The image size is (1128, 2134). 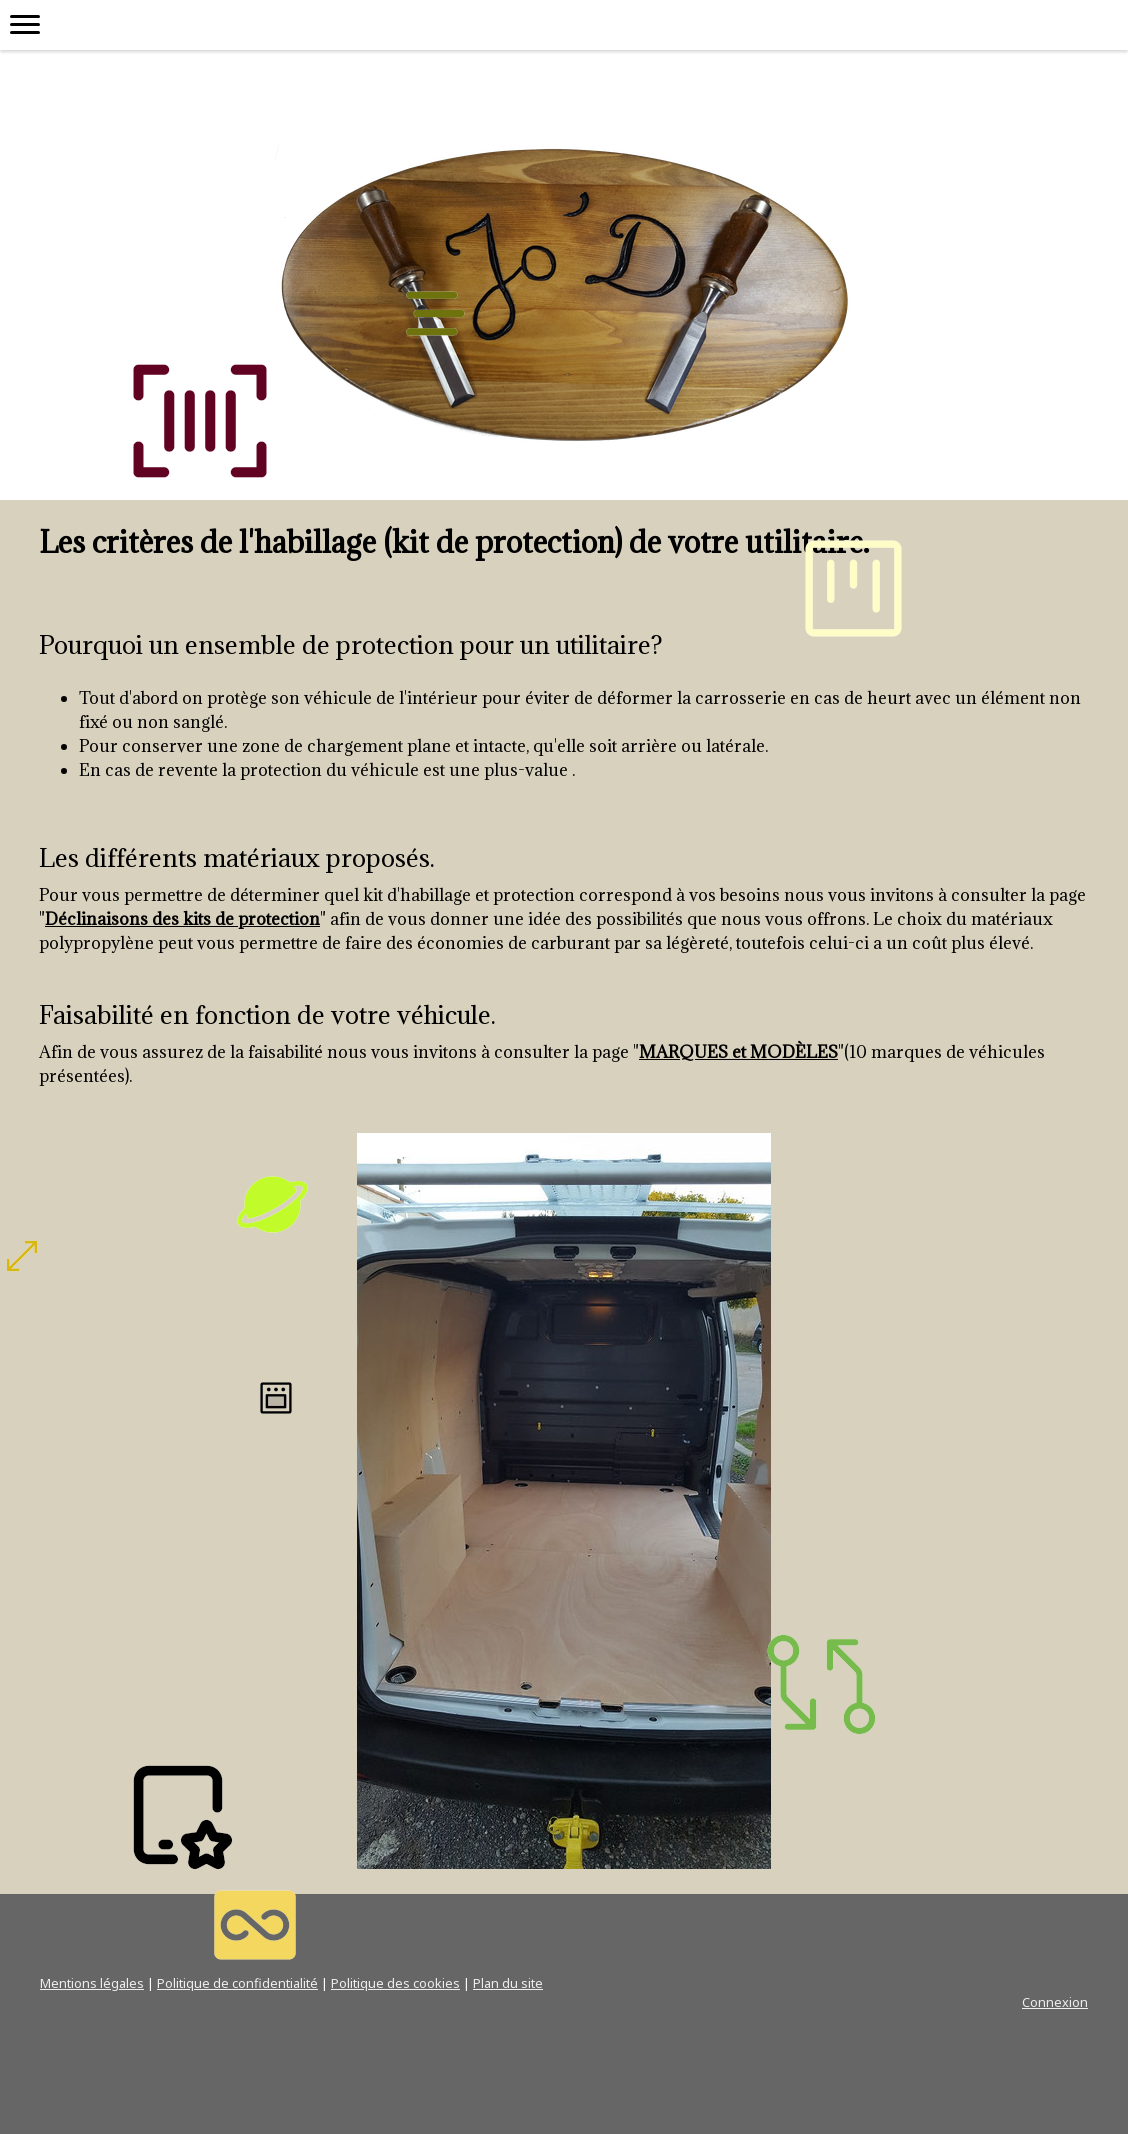 What do you see at coordinates (853, 588) in the screenshot?
I see `open project board` at bounding box center [853, 588].